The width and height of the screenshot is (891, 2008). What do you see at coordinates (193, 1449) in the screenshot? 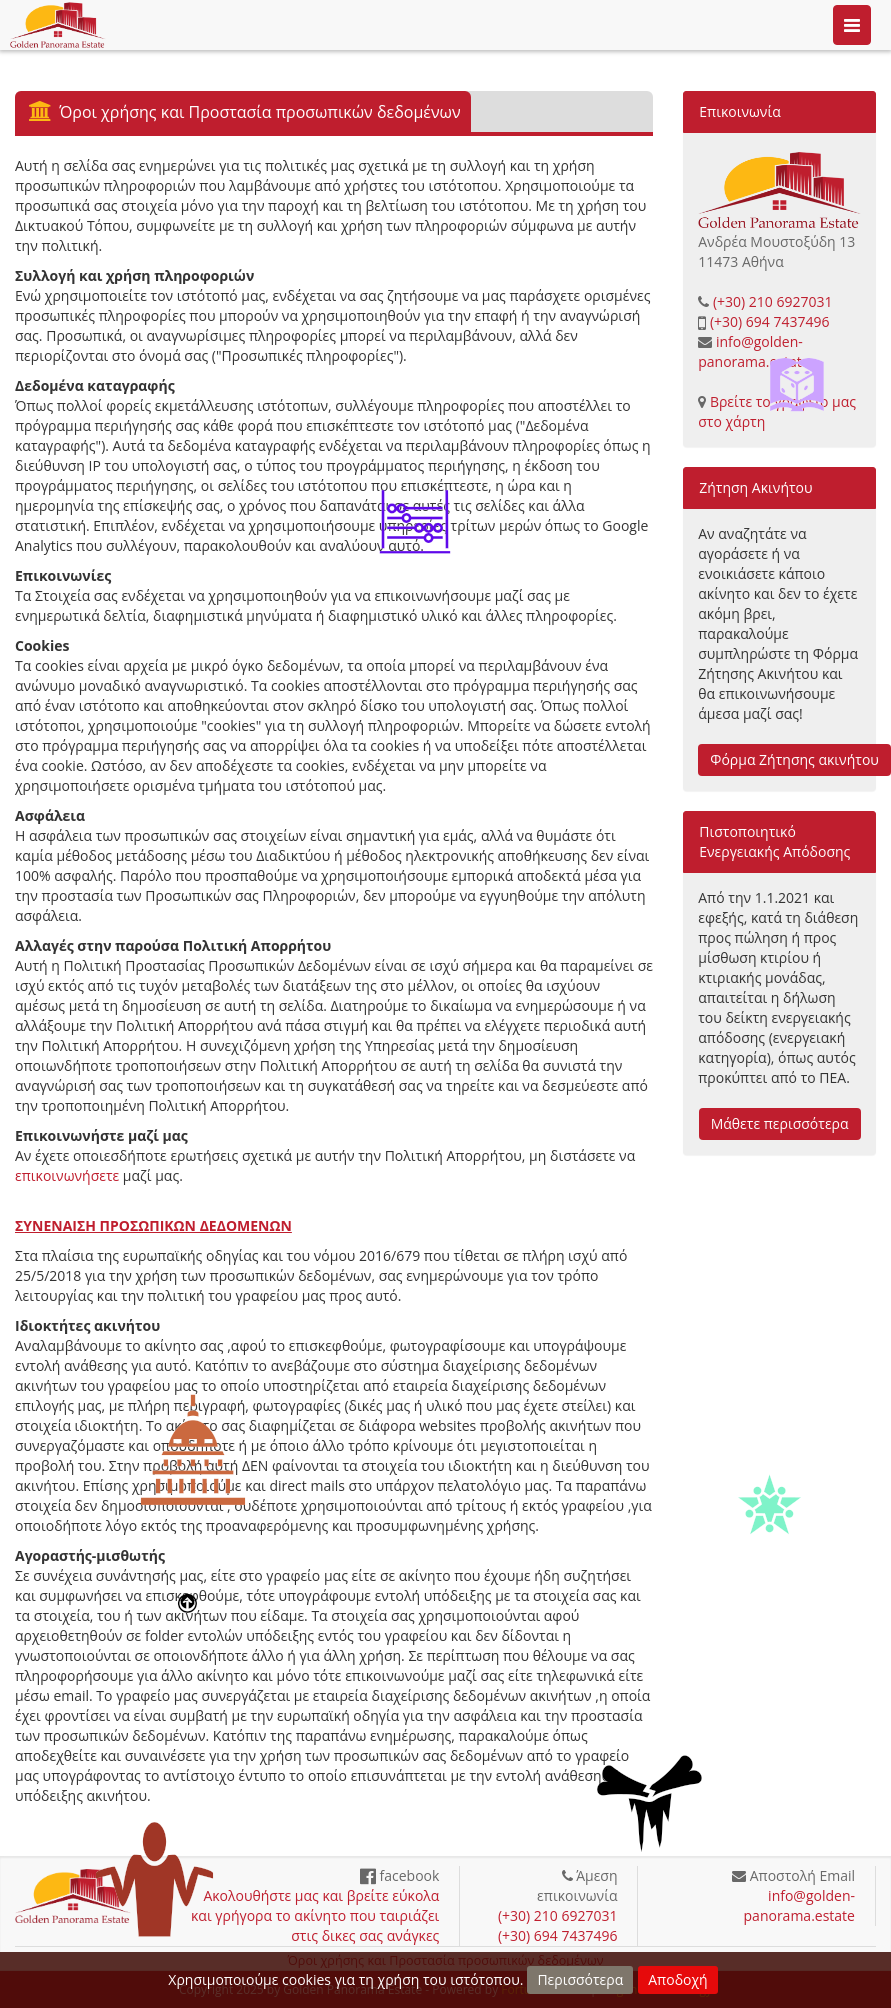
I see `access government or legislative information` at bounding box center [193, 1449].